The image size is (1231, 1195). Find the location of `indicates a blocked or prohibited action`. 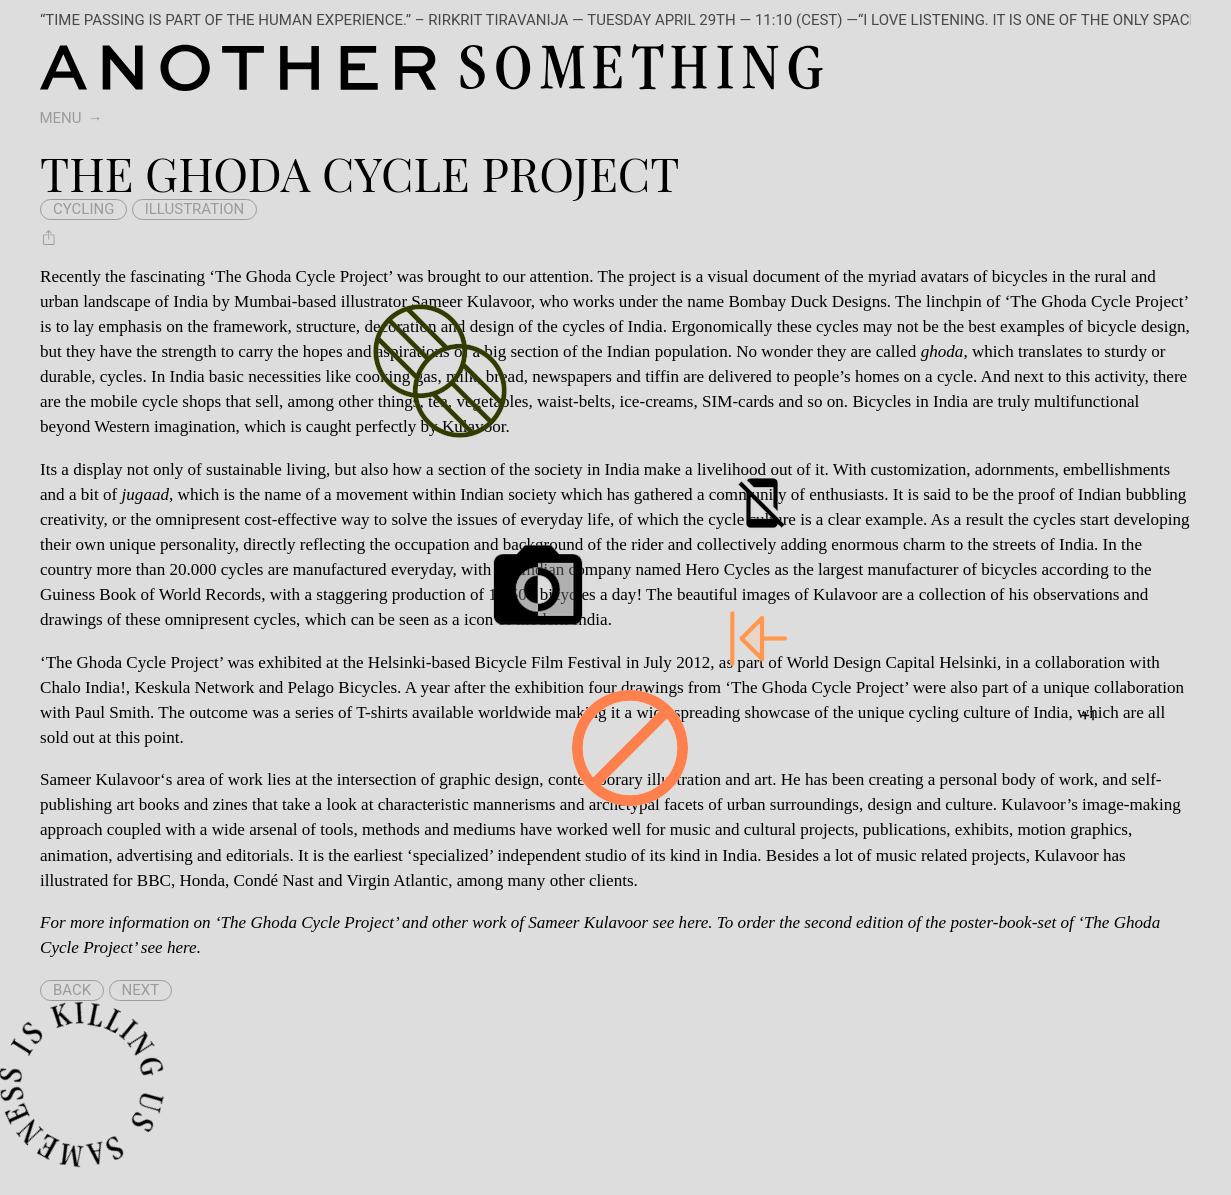

indicates a blocked or prohibited action is located at coordinates (630, 748).